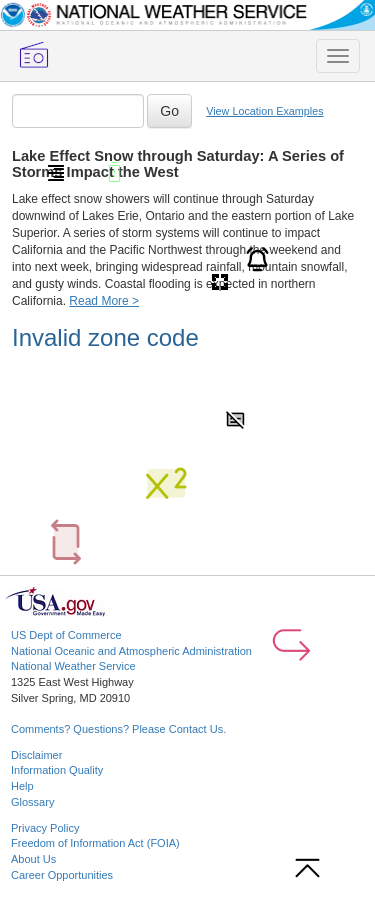  Describe the element at coordinates (220, 282) in the screenshot. I see `view pages or documents` at that location.